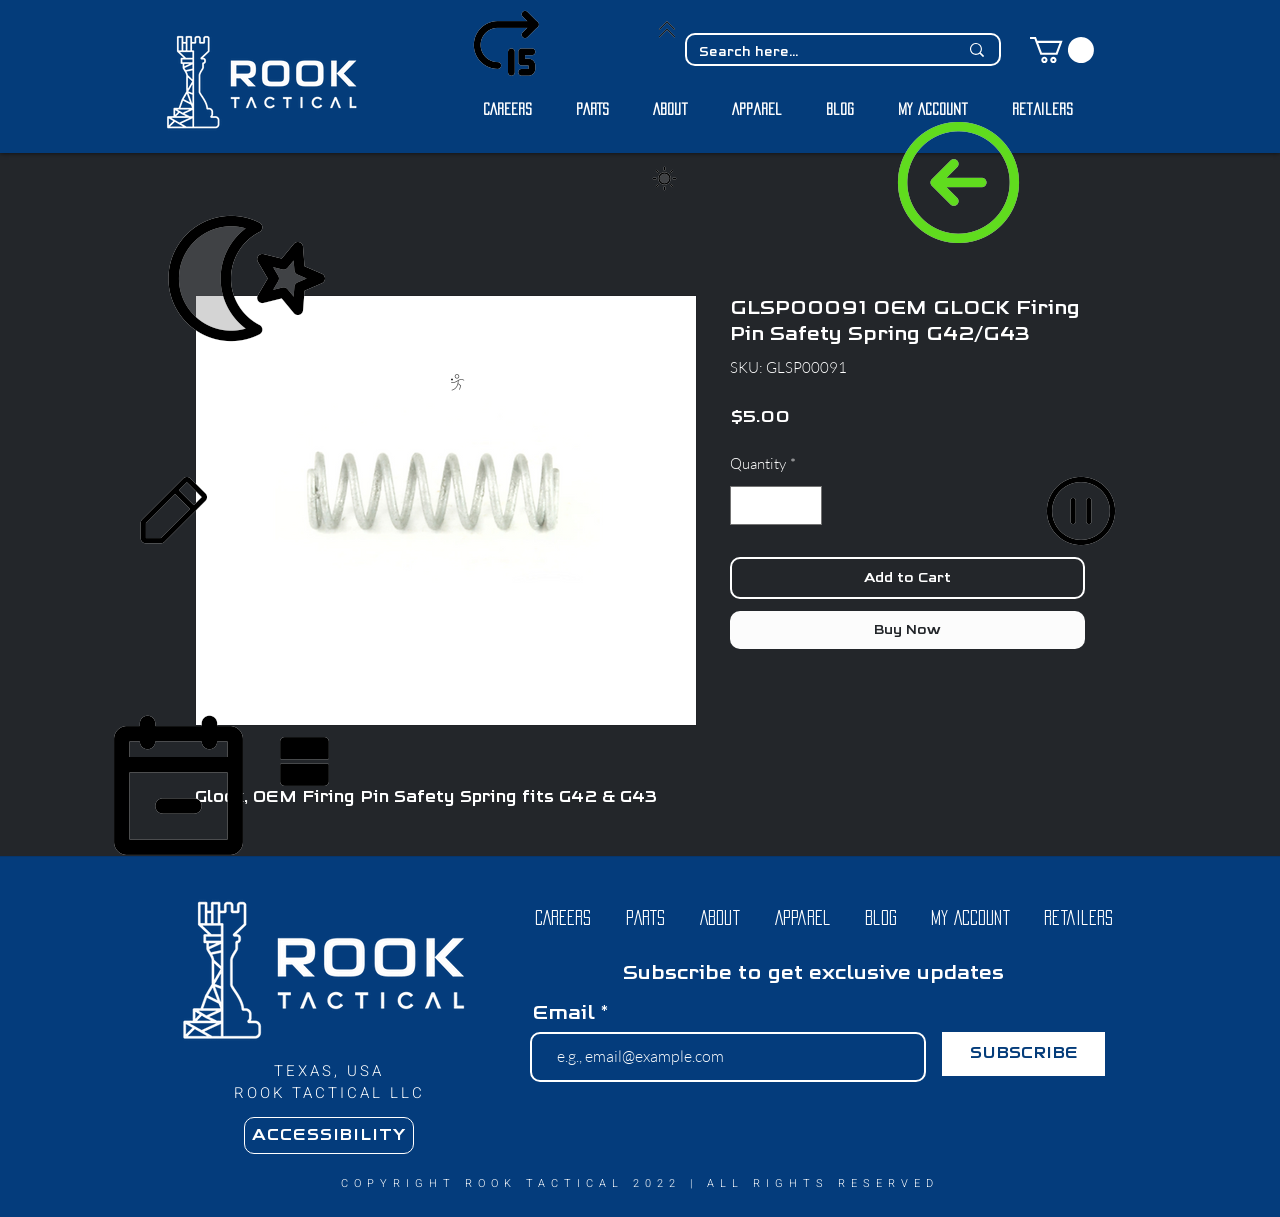 The width and height of the screenshot is (1280, 1217). Describe the element at coordinates (241, 278) in the screenshot. I see `indicates islamic religious content or settings` at that location.